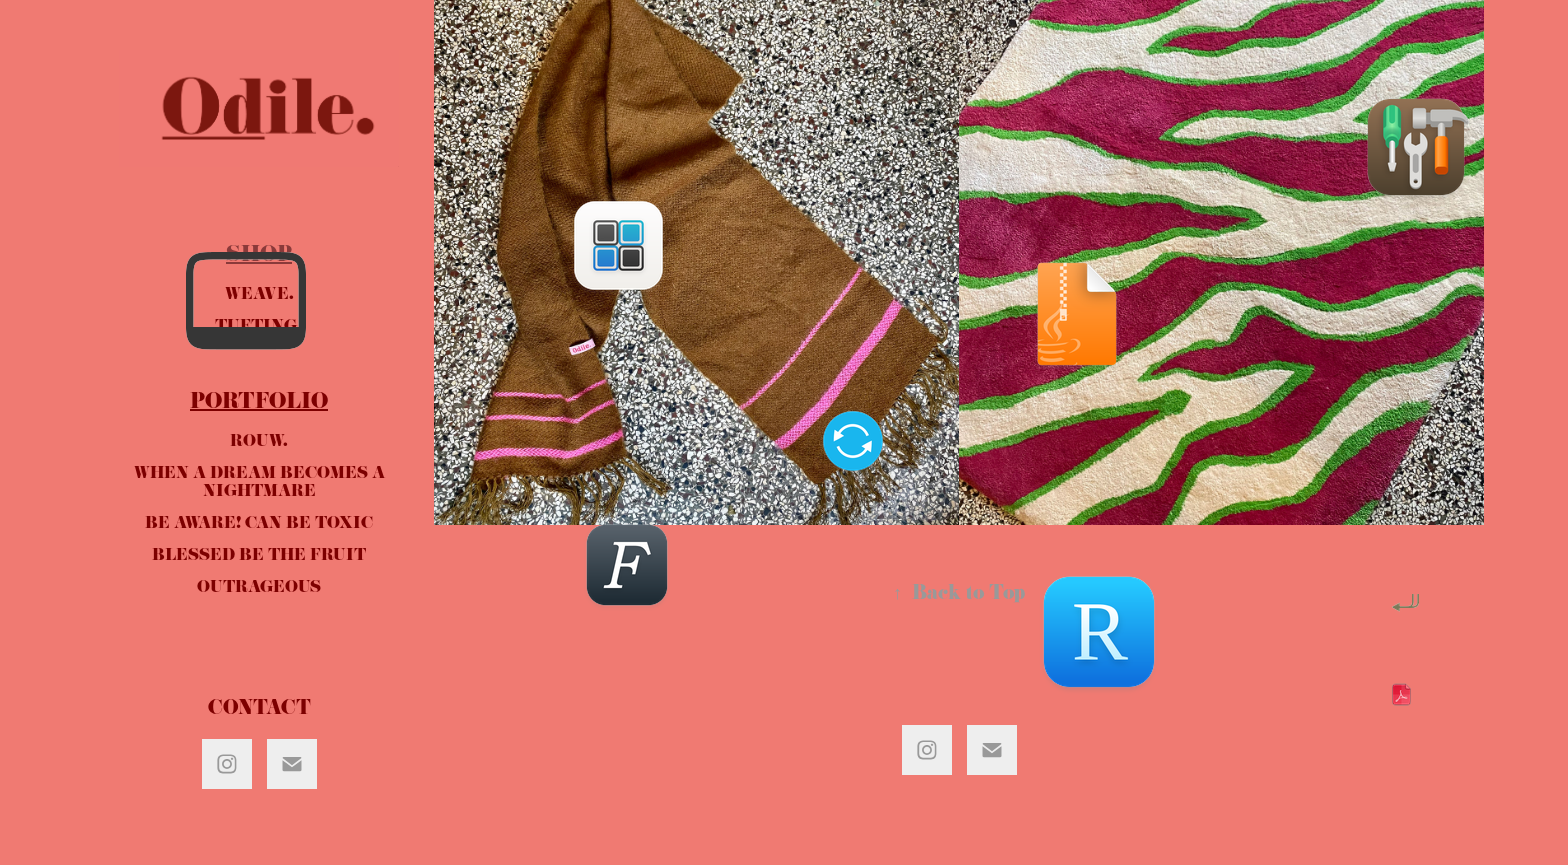 The image size is (1568, 865). I want to click on a PDF document file, so click(1401, 694).